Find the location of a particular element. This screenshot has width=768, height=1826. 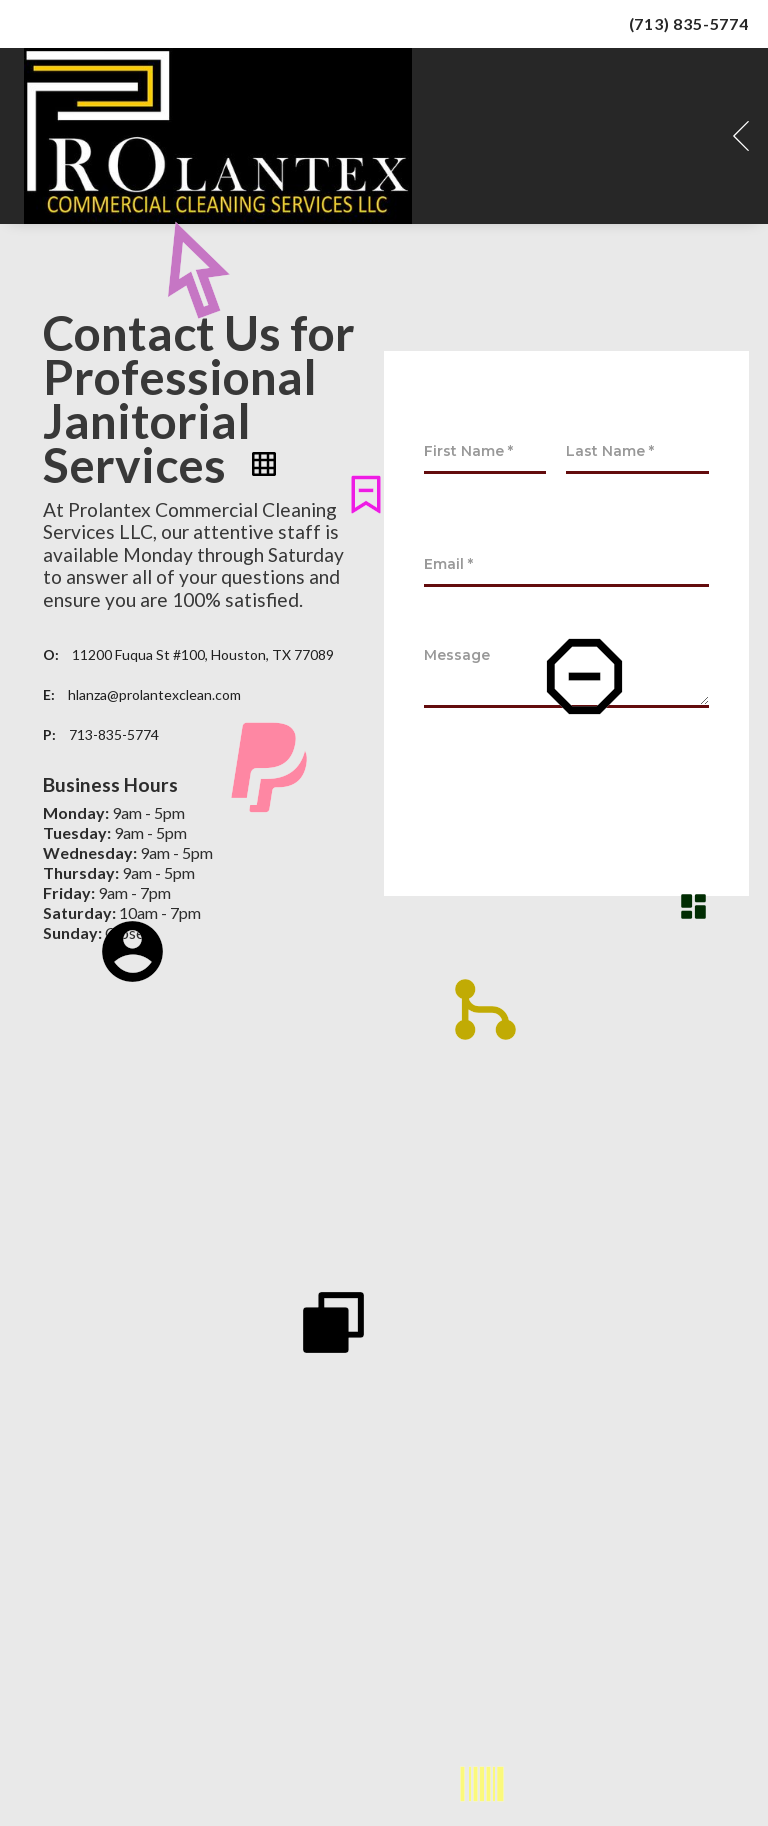

scan a barcode is located at coordinates (482, 1784).